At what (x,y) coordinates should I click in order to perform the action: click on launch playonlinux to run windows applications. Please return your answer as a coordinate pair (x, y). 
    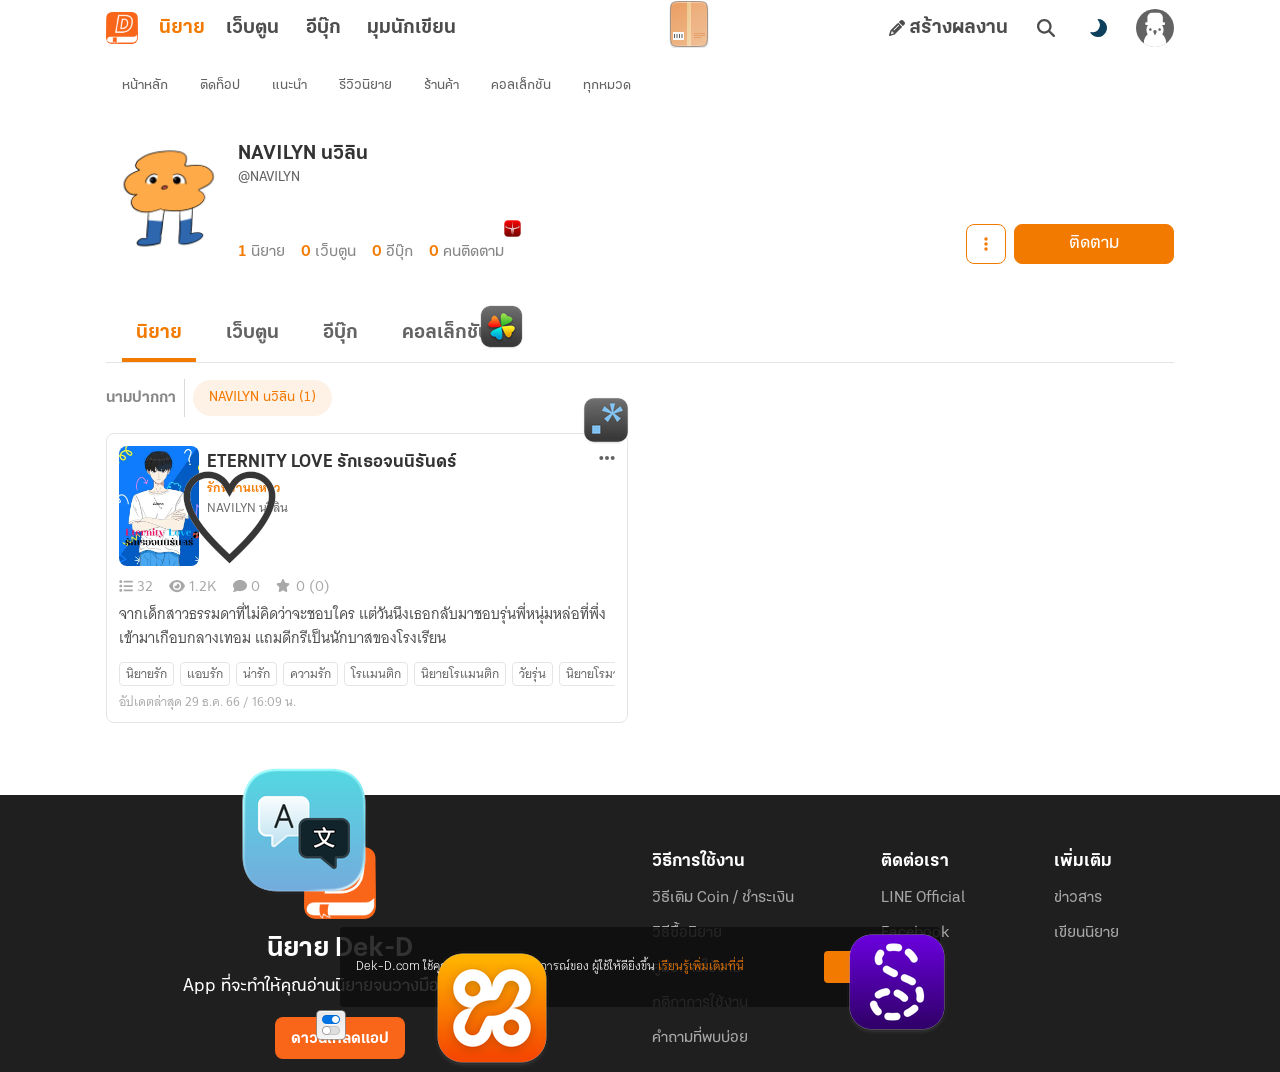
    Looking at the image, I should click on (501, 326).